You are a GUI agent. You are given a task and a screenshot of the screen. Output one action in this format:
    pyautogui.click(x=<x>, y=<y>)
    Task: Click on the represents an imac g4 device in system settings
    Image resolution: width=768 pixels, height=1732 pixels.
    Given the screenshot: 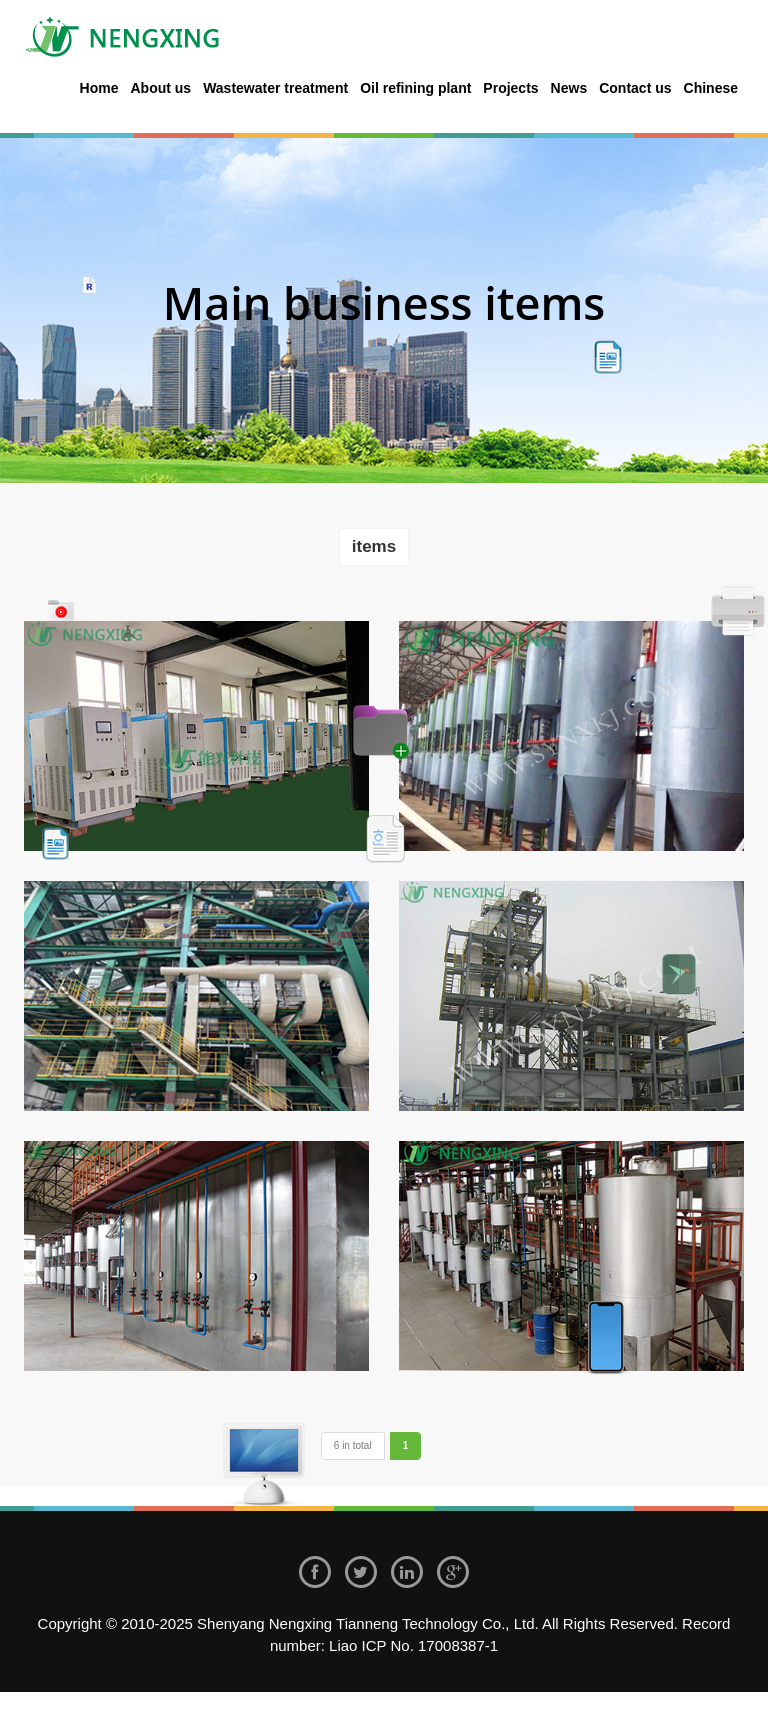 What is the action you would take?
    pyautogui.click(x=264, y=1462)
    